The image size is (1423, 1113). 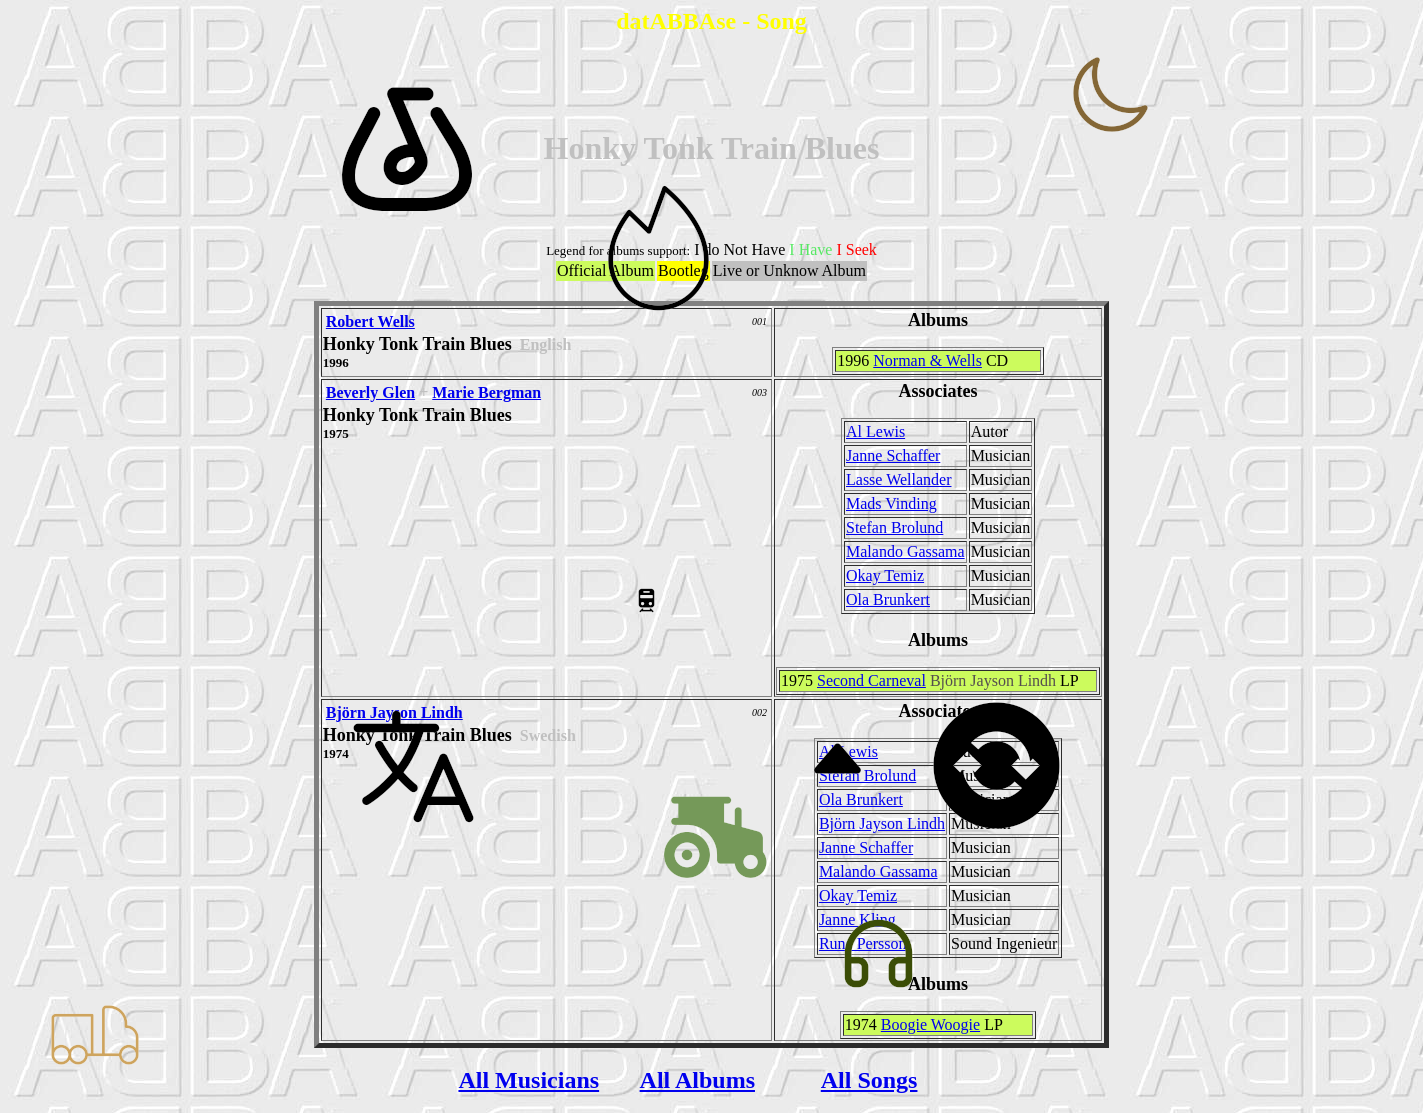 I want to click on open bandlab music creation app, so click(x=407, y=146).